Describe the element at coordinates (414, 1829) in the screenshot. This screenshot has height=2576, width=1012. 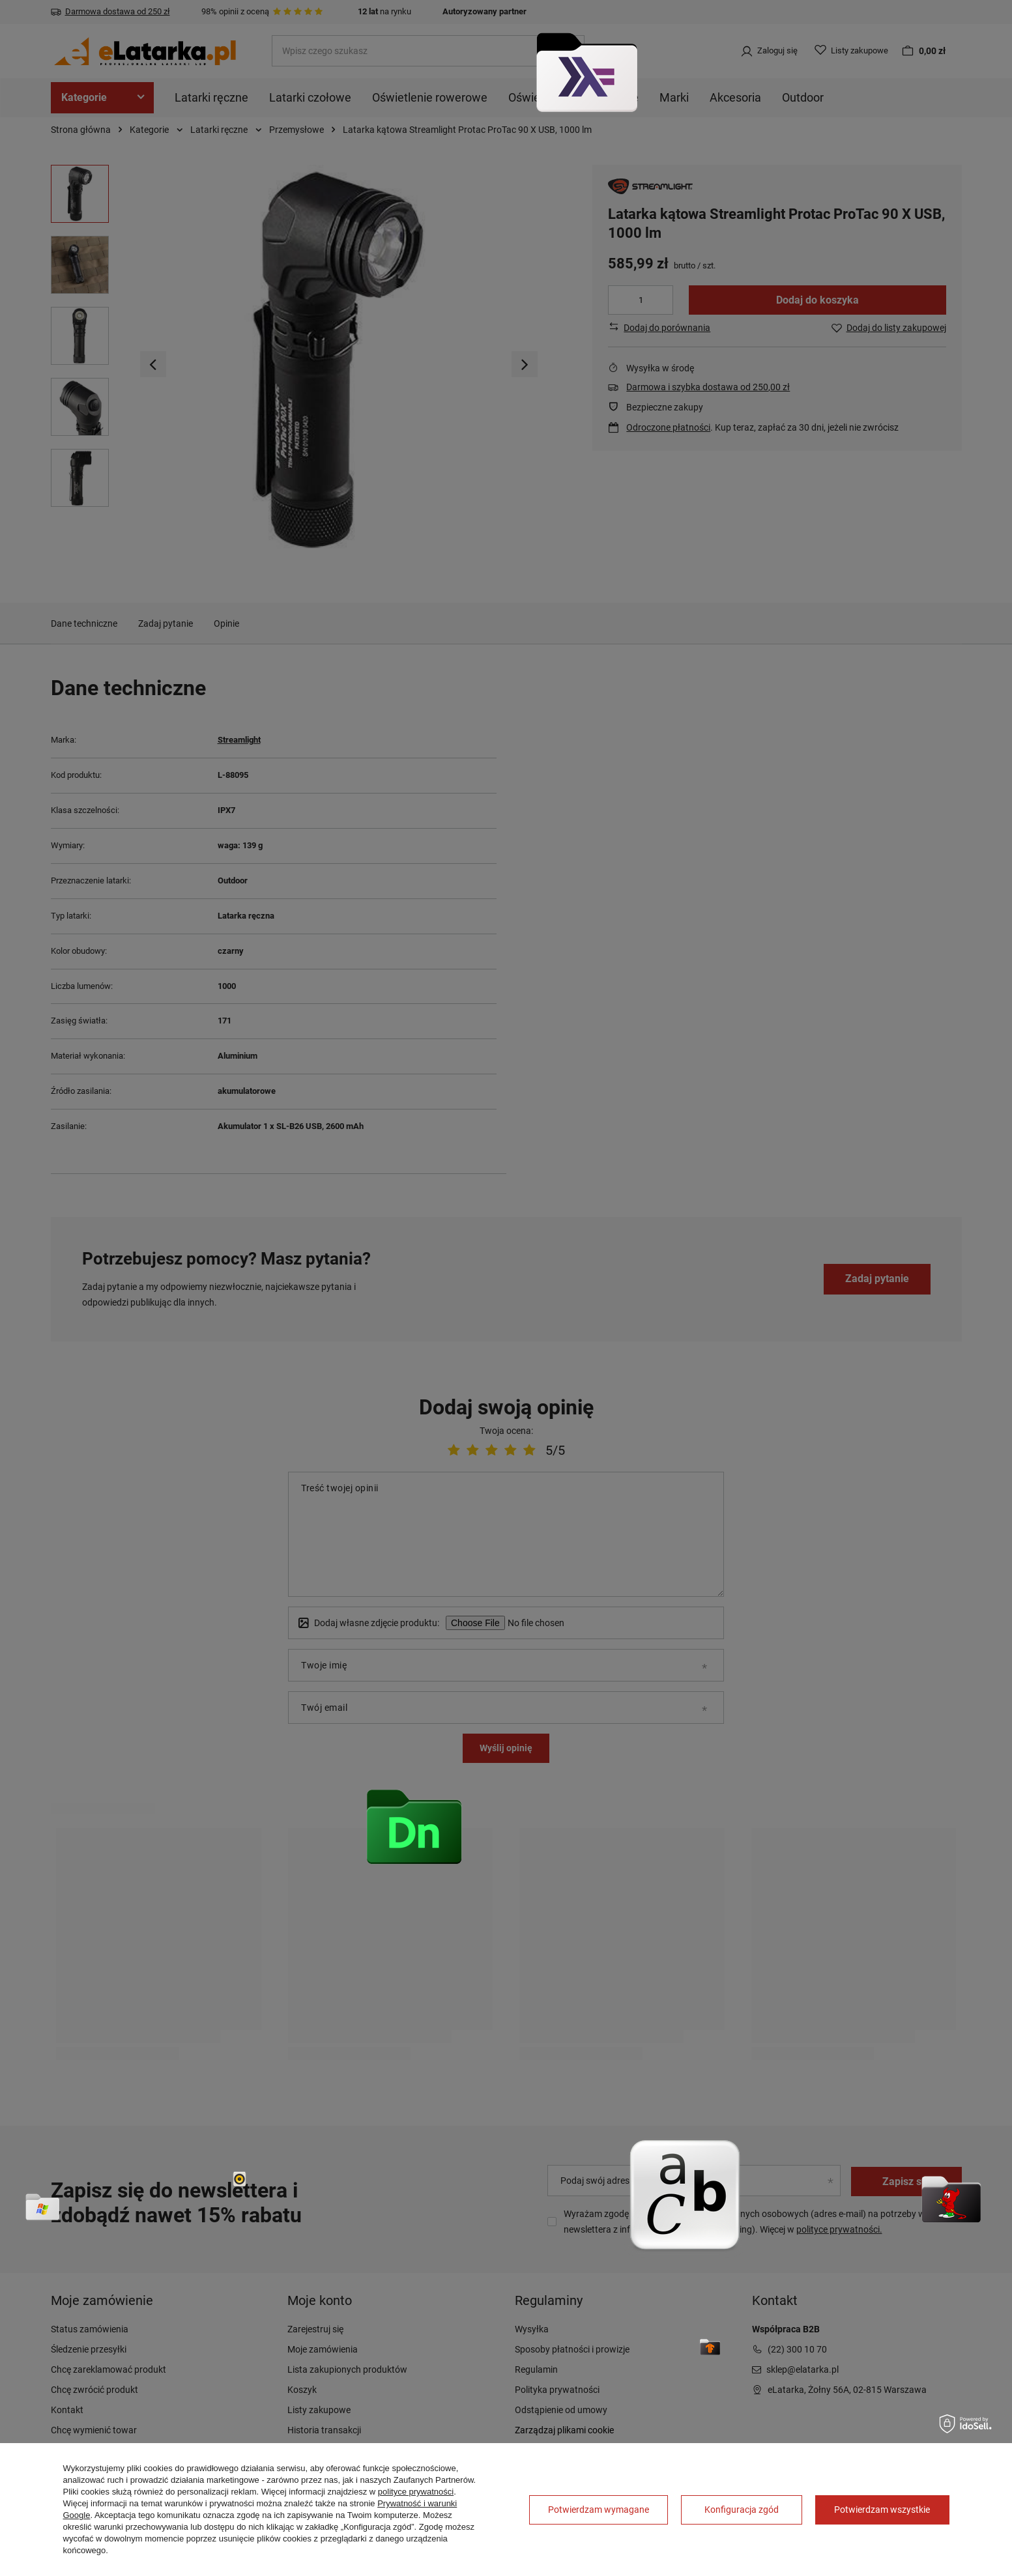
I see `open folder containing Adobe Dimension project files` at that location.